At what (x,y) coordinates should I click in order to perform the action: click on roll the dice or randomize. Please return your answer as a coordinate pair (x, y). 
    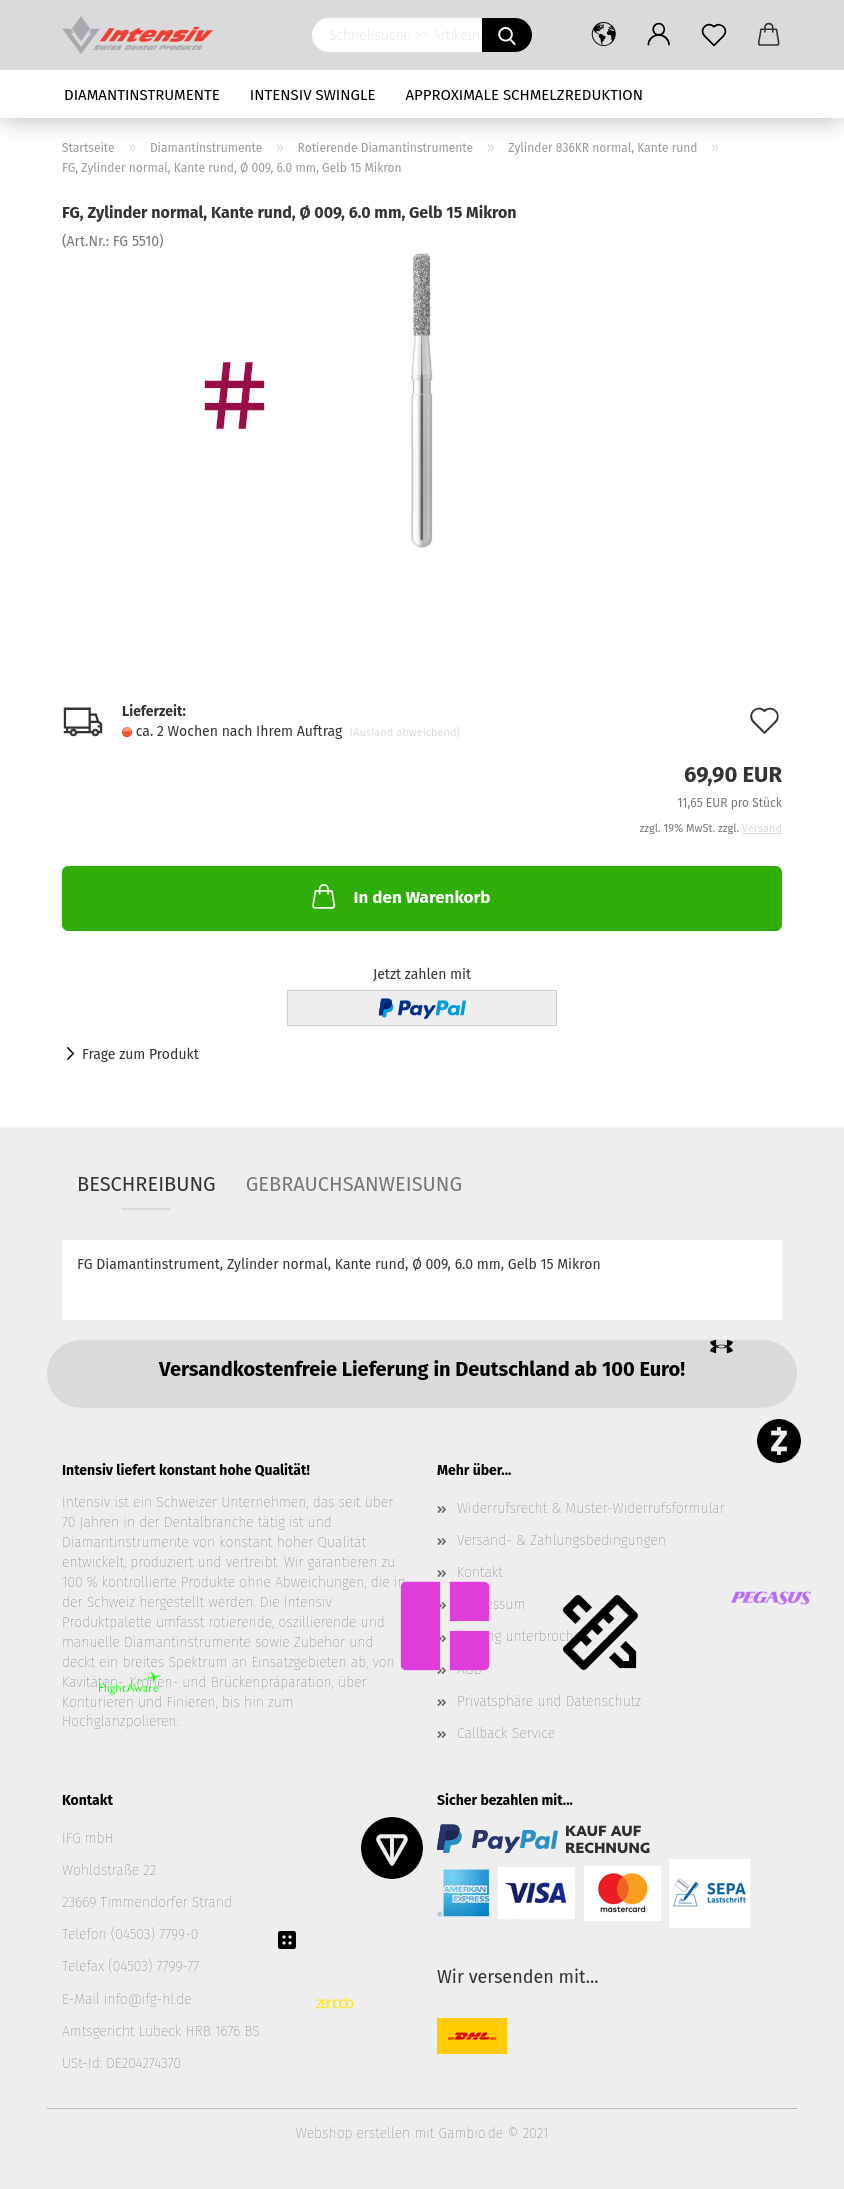
    Looking at the image, I should click on (287, 1940).